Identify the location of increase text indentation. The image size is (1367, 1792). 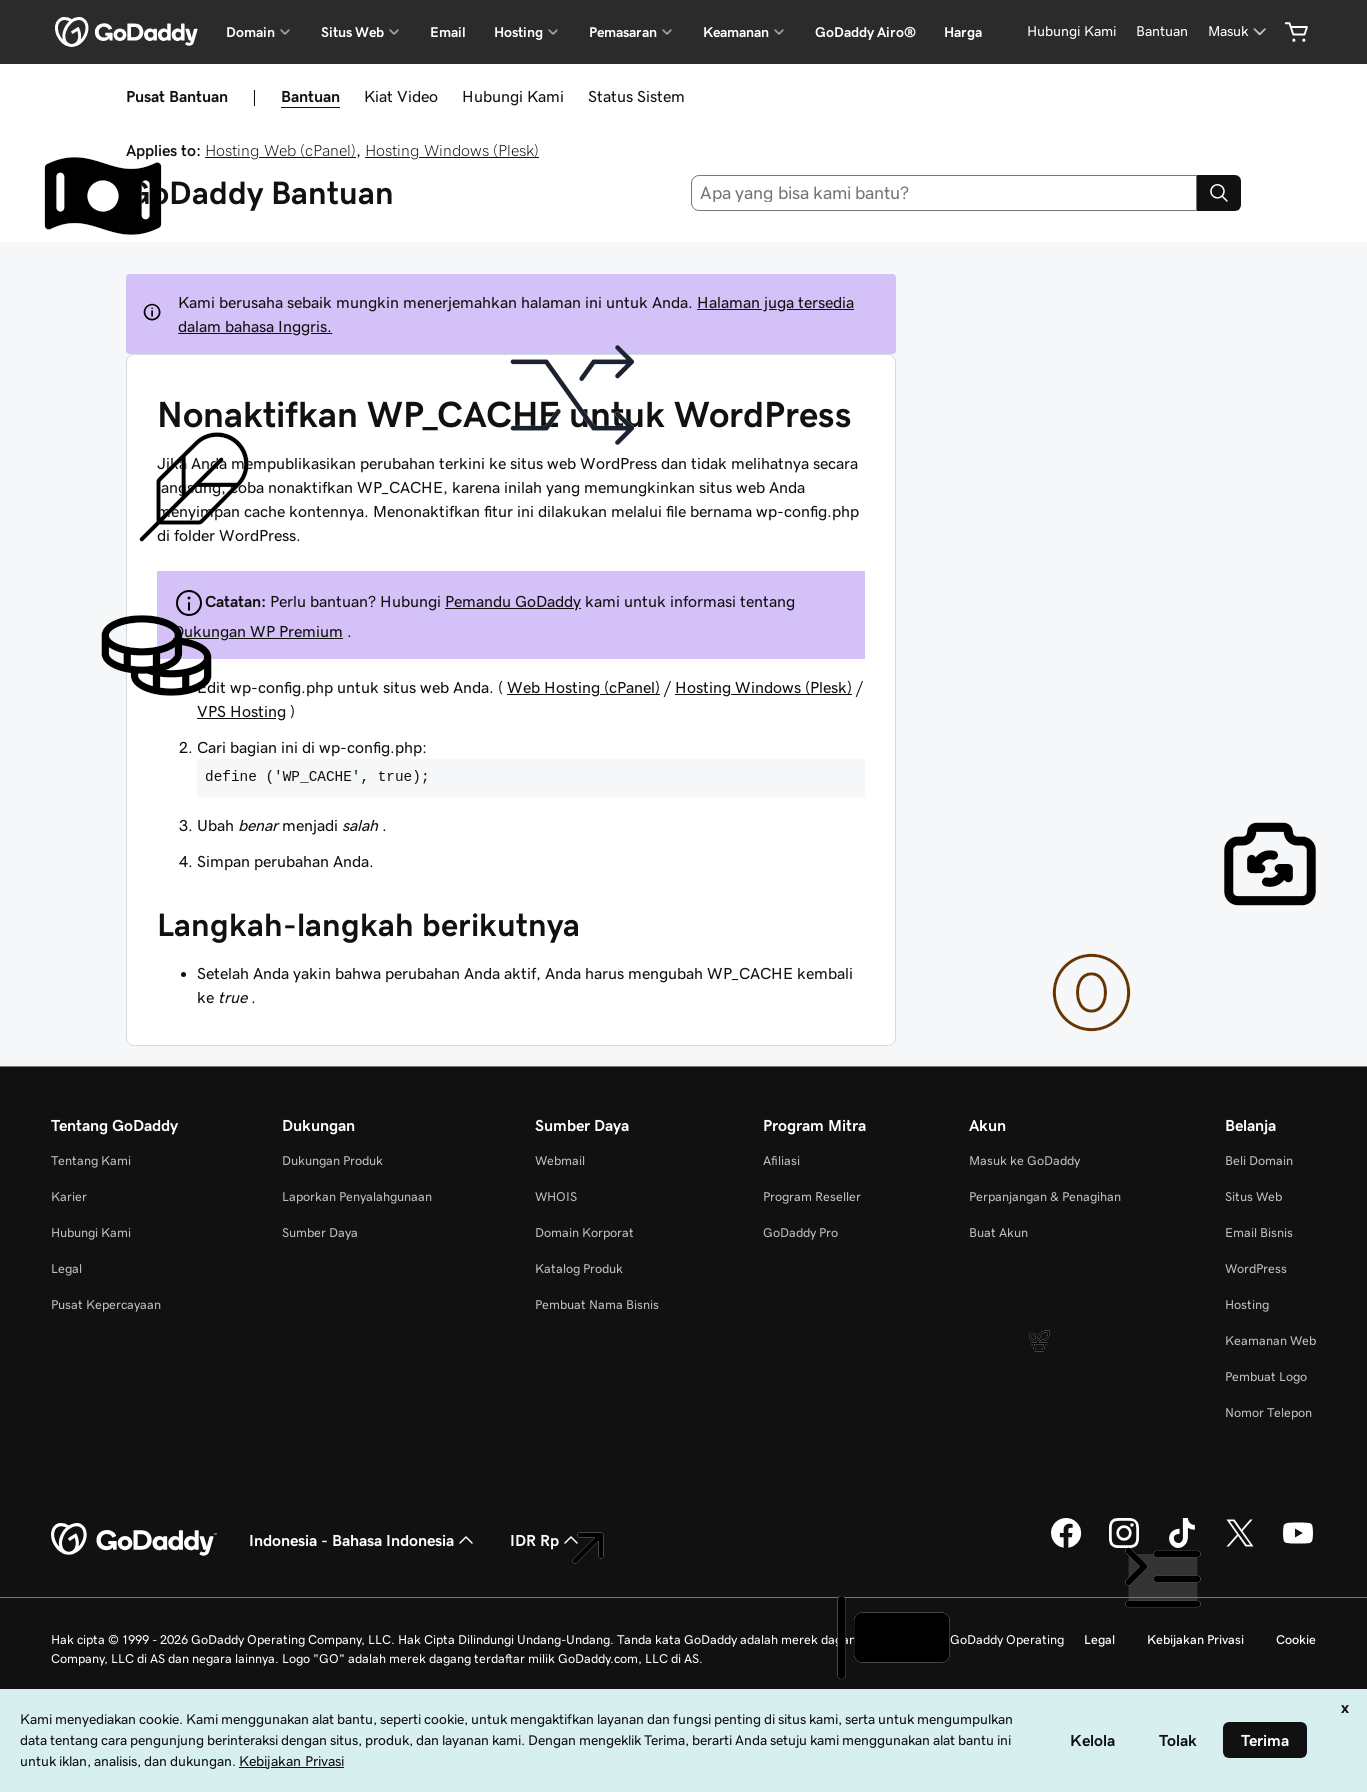
(1163, 1579).